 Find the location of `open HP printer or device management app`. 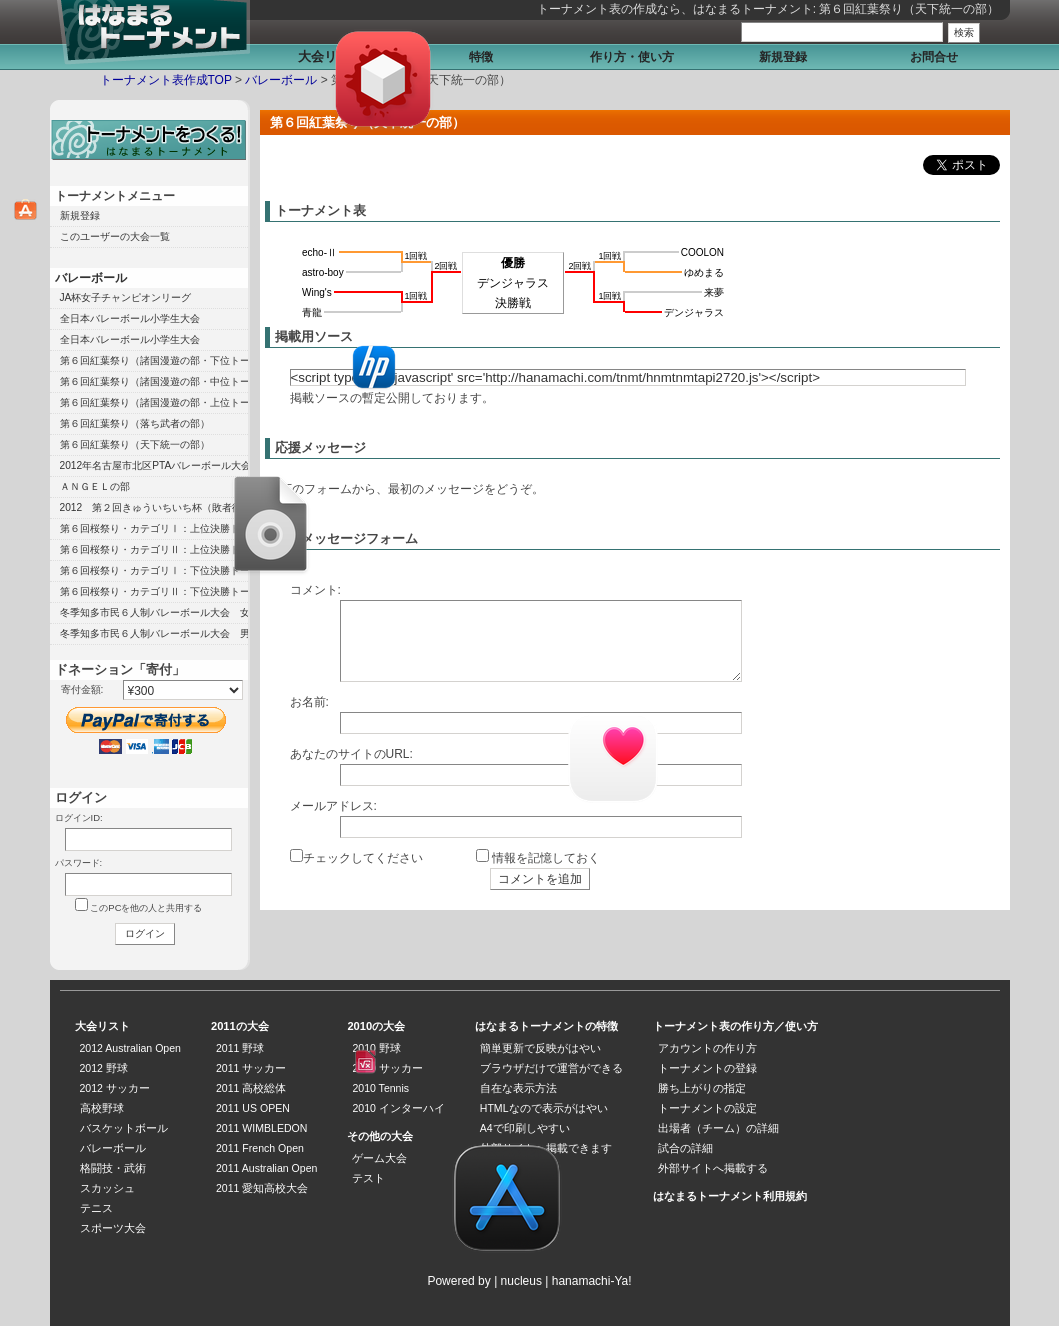

open HP printer or device management app is located at coordinates (374, 367).